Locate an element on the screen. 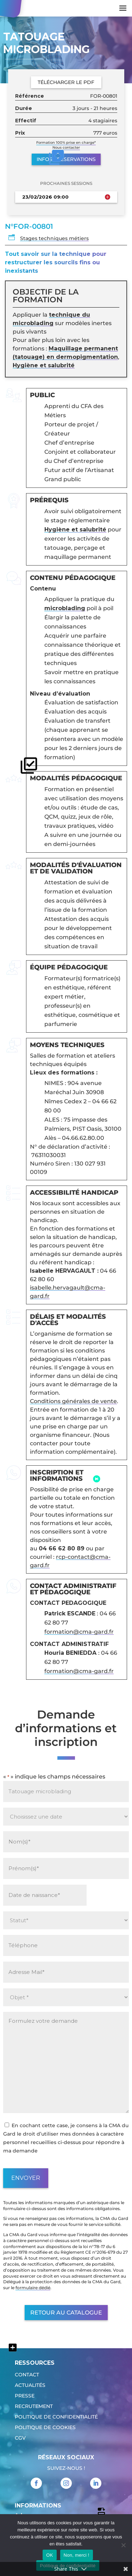 This screenshot has height=2576, width=132. skip to the next track is located at coordinates (96, 1479).